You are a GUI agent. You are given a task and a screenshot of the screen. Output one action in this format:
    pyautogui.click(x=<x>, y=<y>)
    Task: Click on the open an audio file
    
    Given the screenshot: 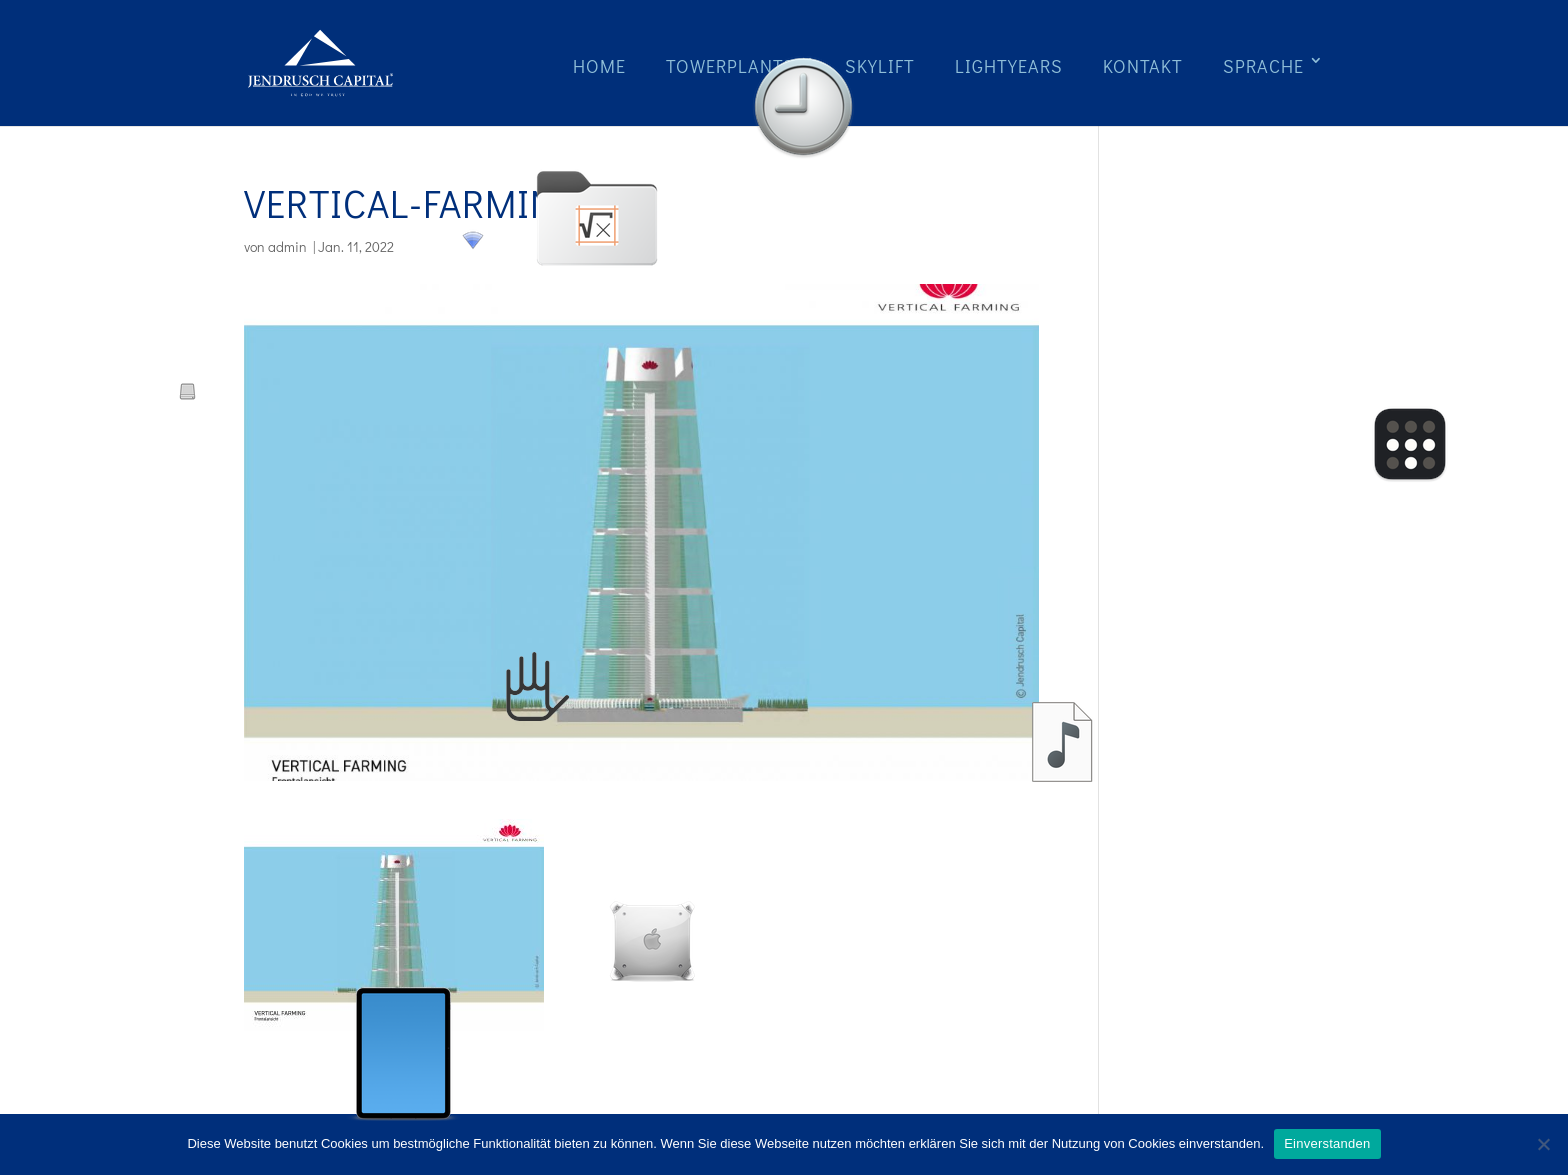 What is the action you would take?
    pyautogui.click(x=1062, y=742)
    